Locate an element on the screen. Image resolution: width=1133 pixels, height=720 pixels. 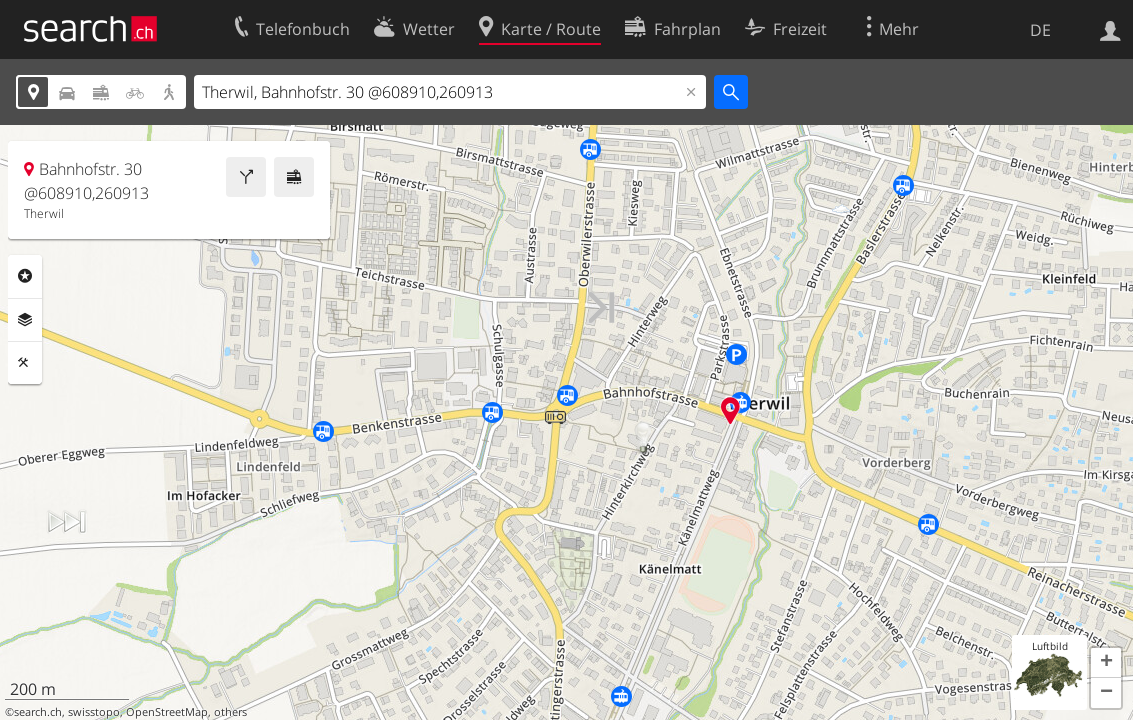
connect to an external projector or display is located at coordinates (555, 417).